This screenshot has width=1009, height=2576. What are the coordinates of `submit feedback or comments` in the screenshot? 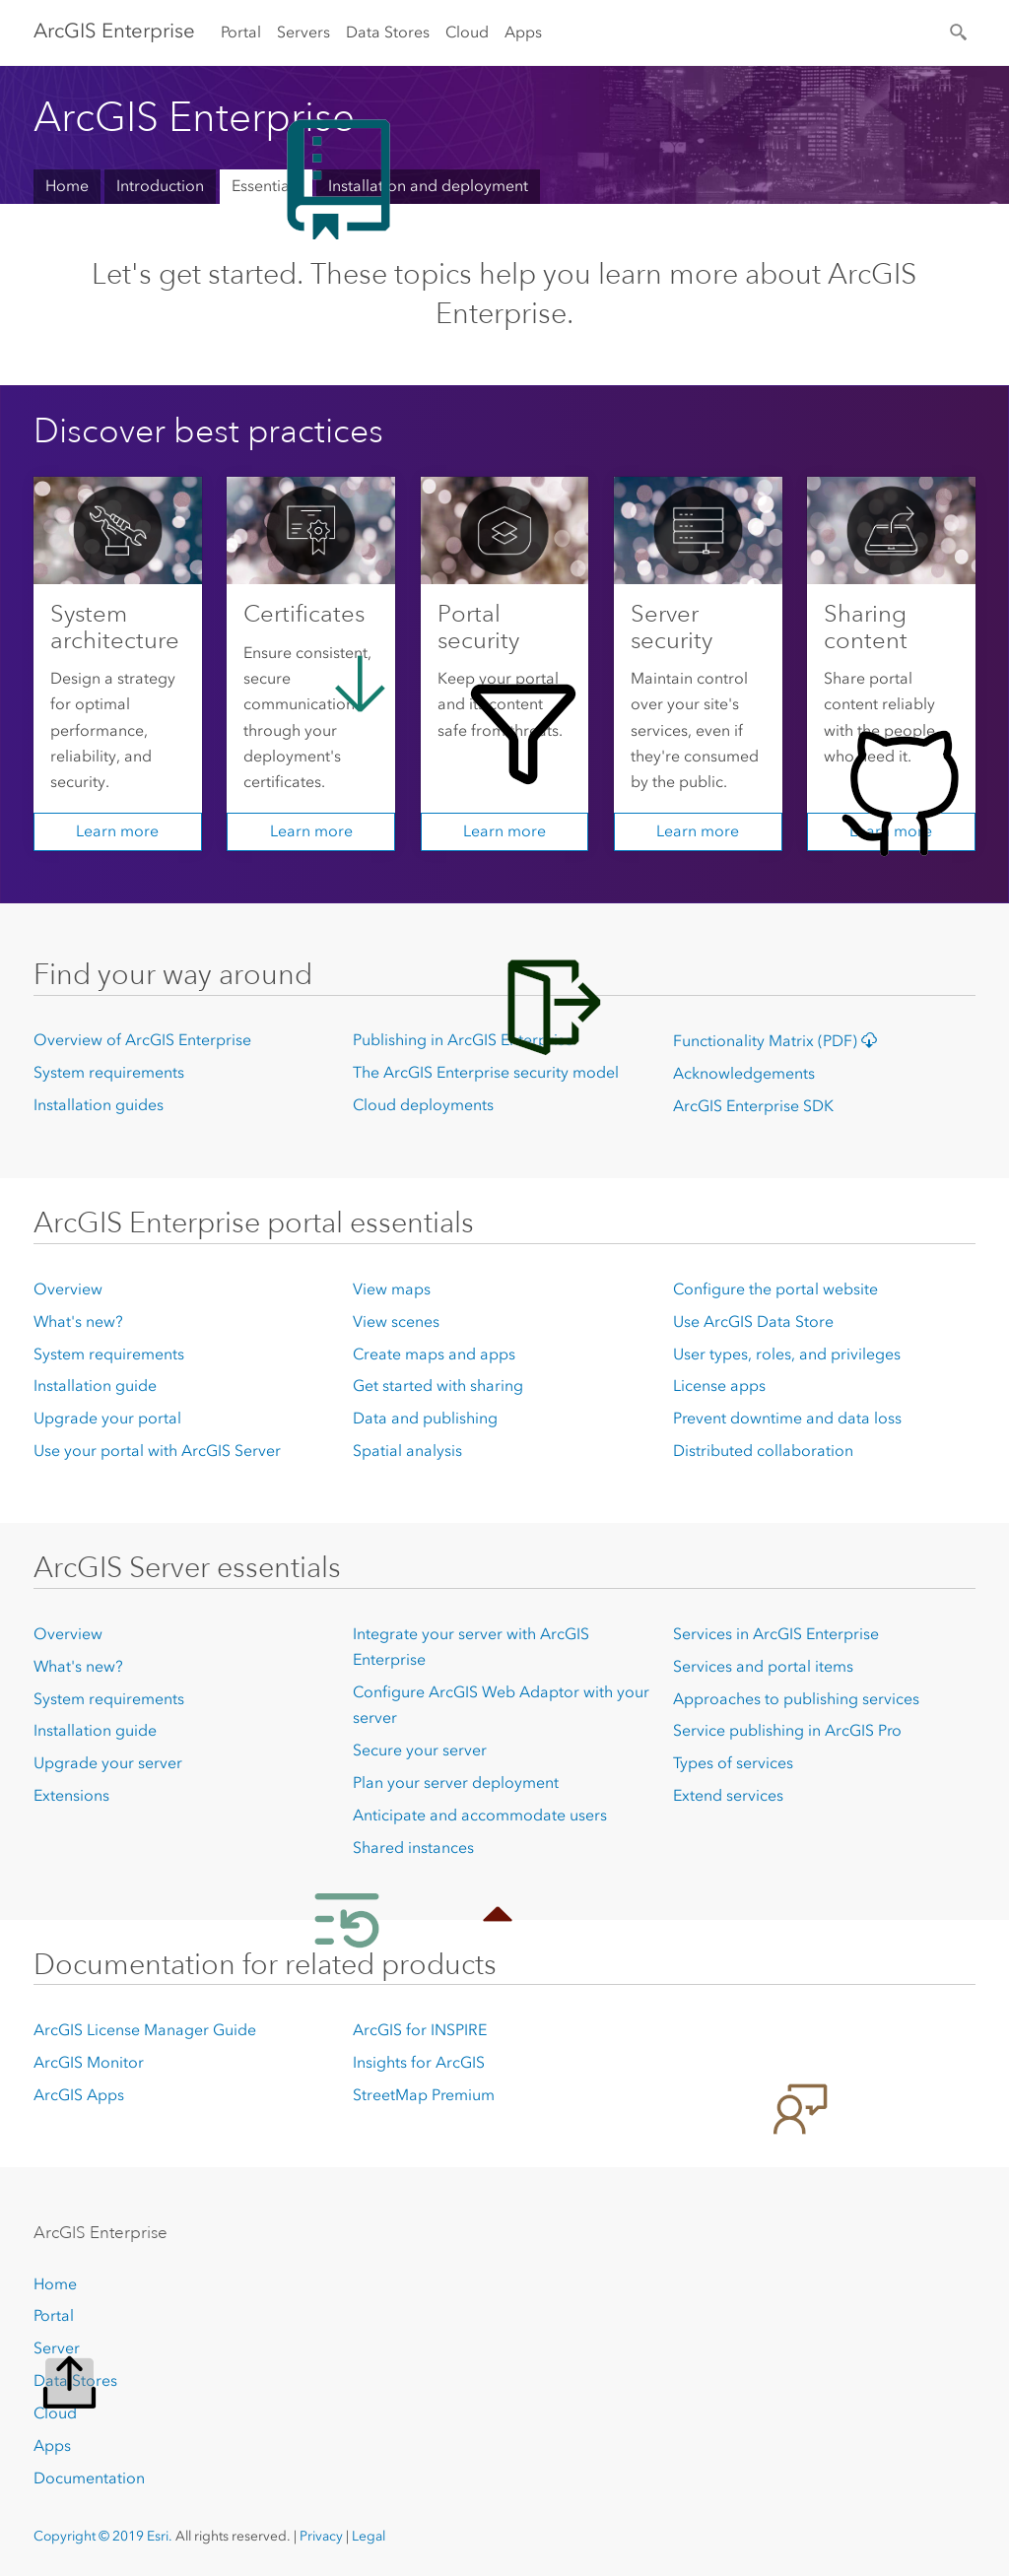 It's located at (802, 2109).